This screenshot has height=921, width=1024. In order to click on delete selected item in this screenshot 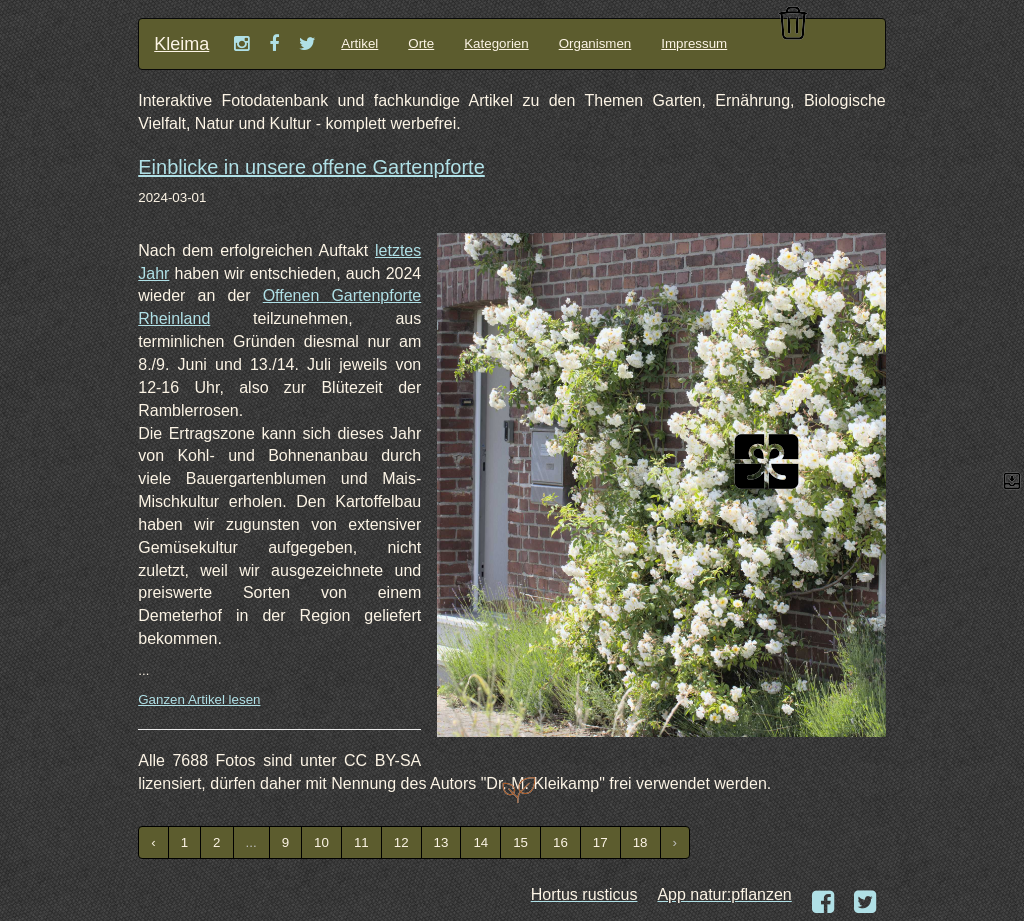, I will do `click(793, 23)`.